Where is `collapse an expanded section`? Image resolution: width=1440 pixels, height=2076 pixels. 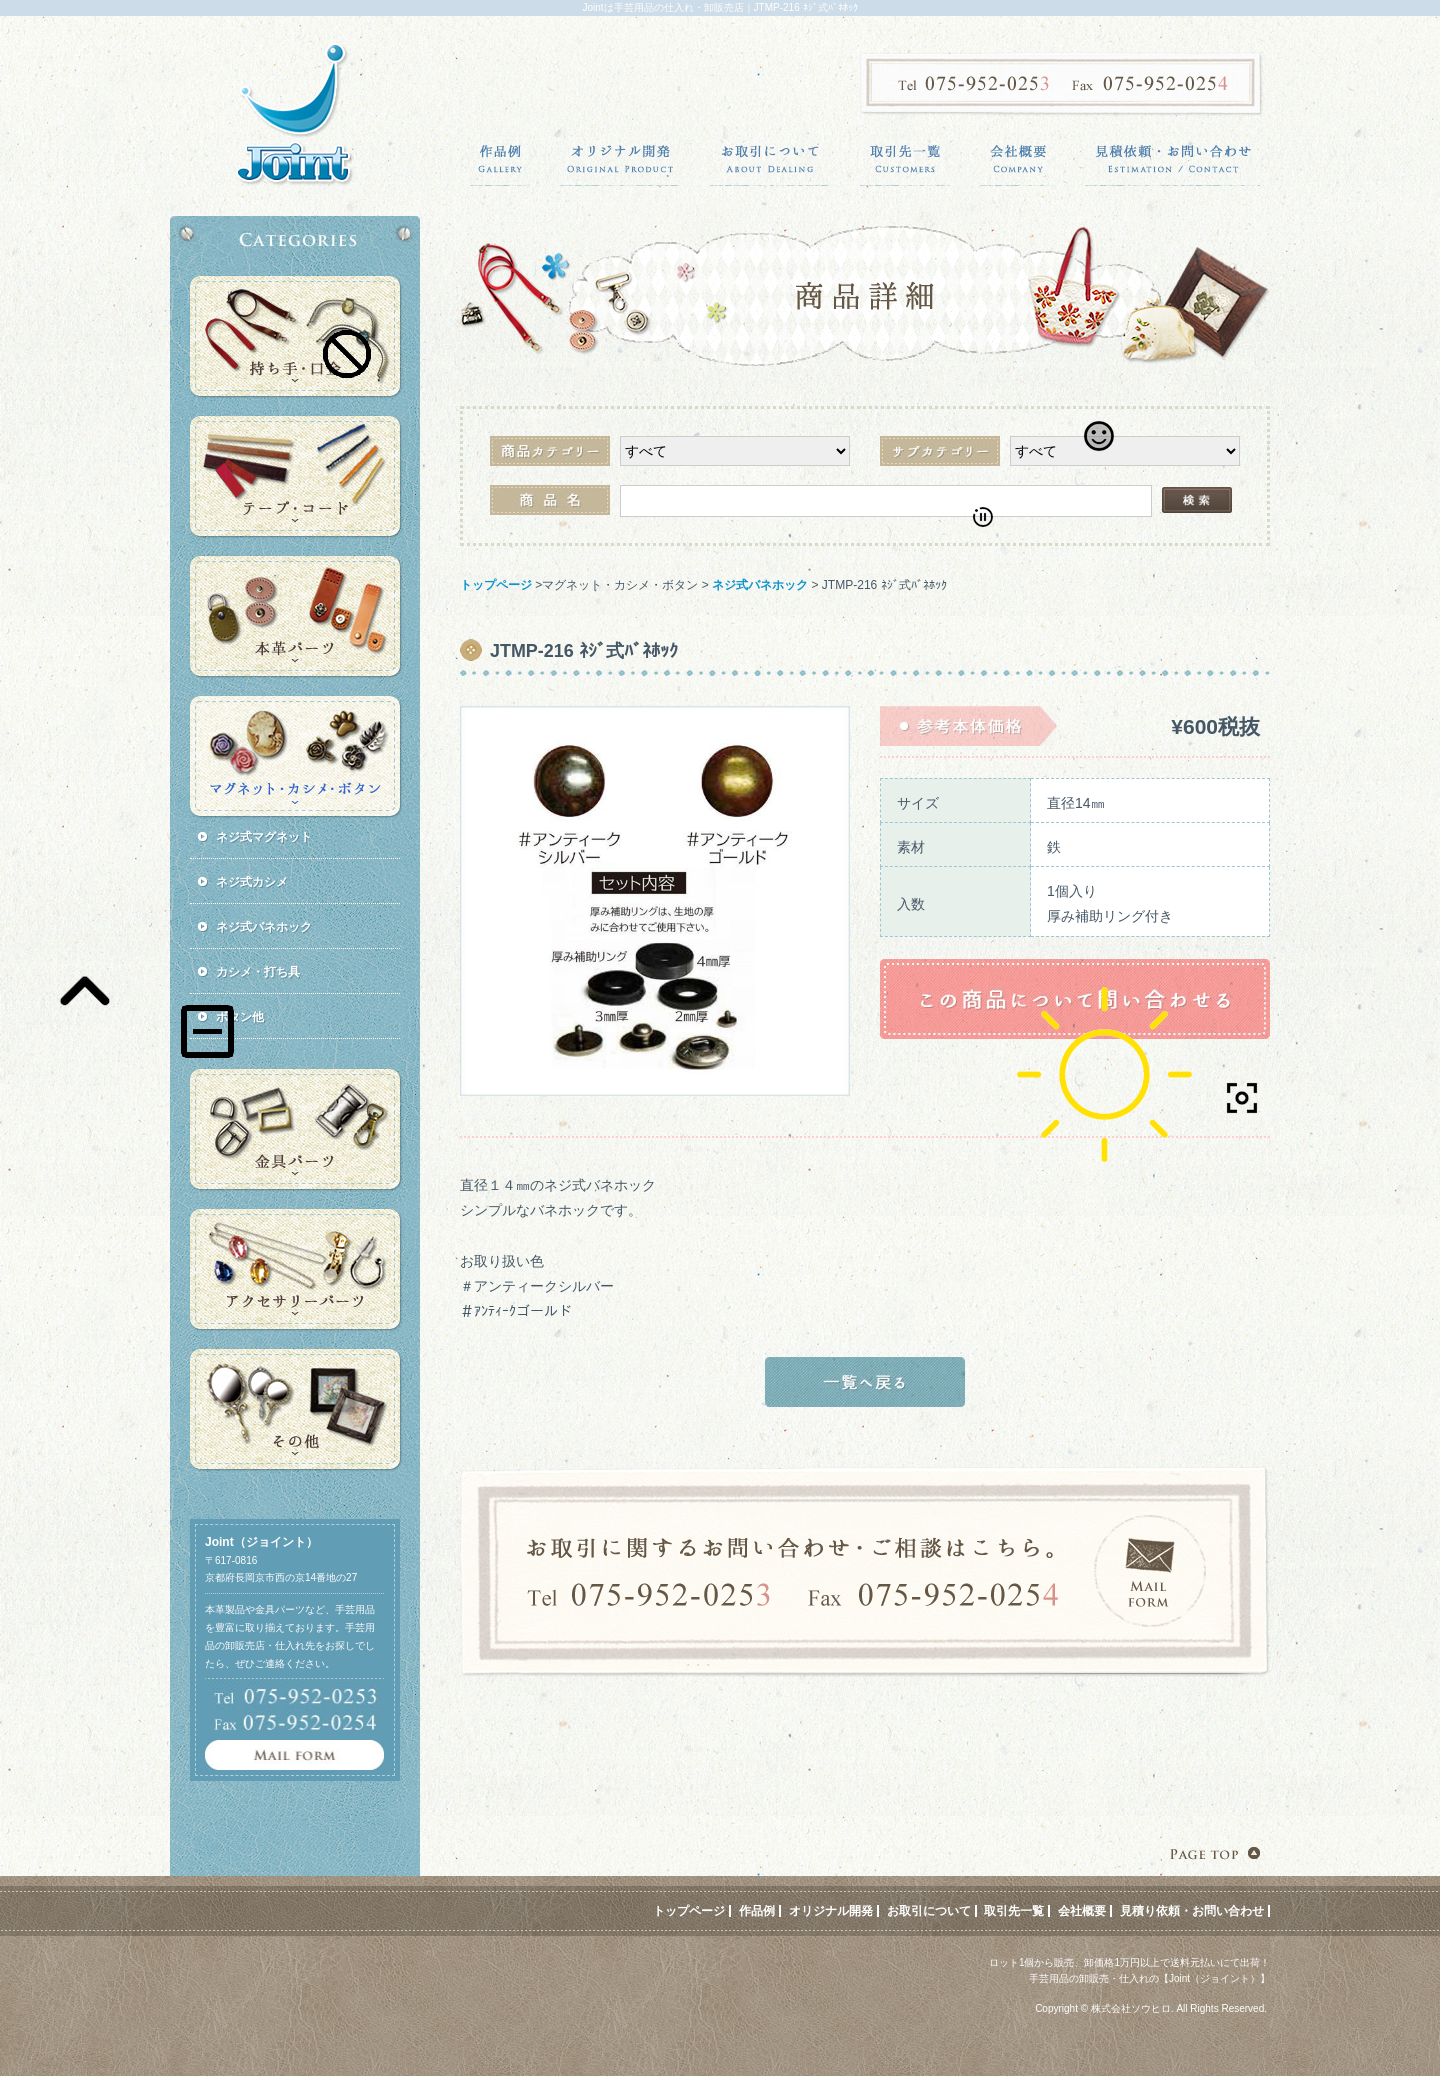 collapse an expanded section is located at coordinates (85, 992).